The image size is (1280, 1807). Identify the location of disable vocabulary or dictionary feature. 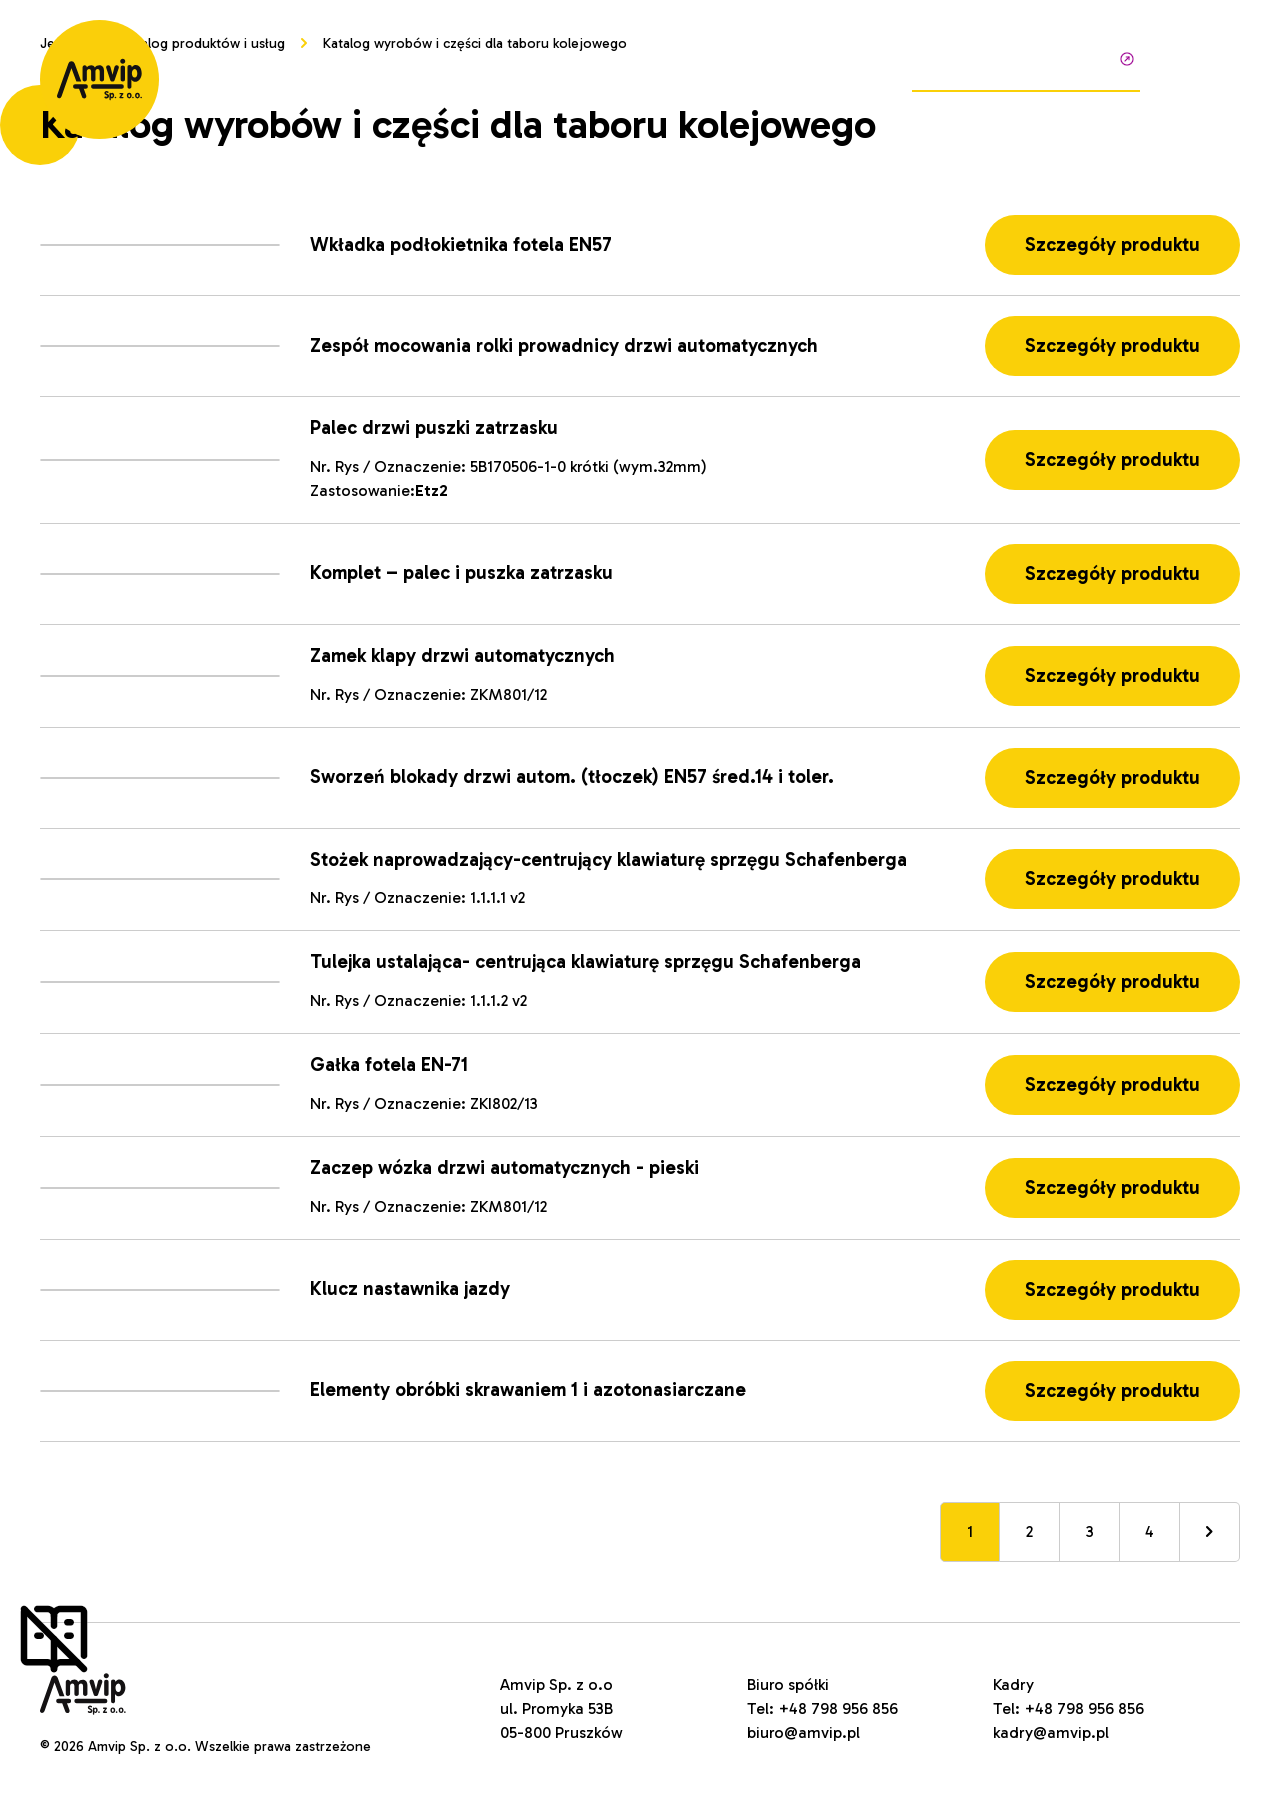
(54, 1639).